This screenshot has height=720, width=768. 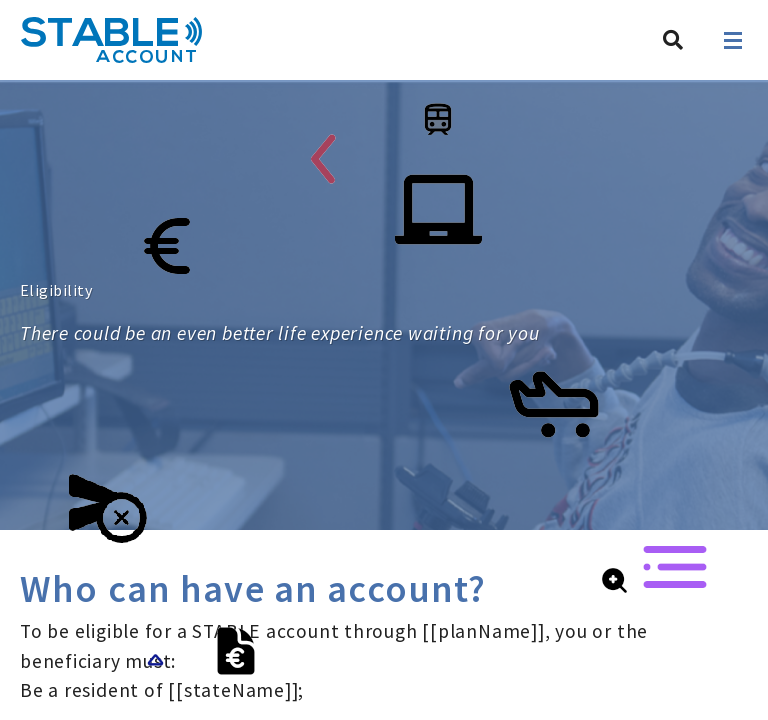 I want to click on access laptop or computer settings, so click(x=438, y=209).